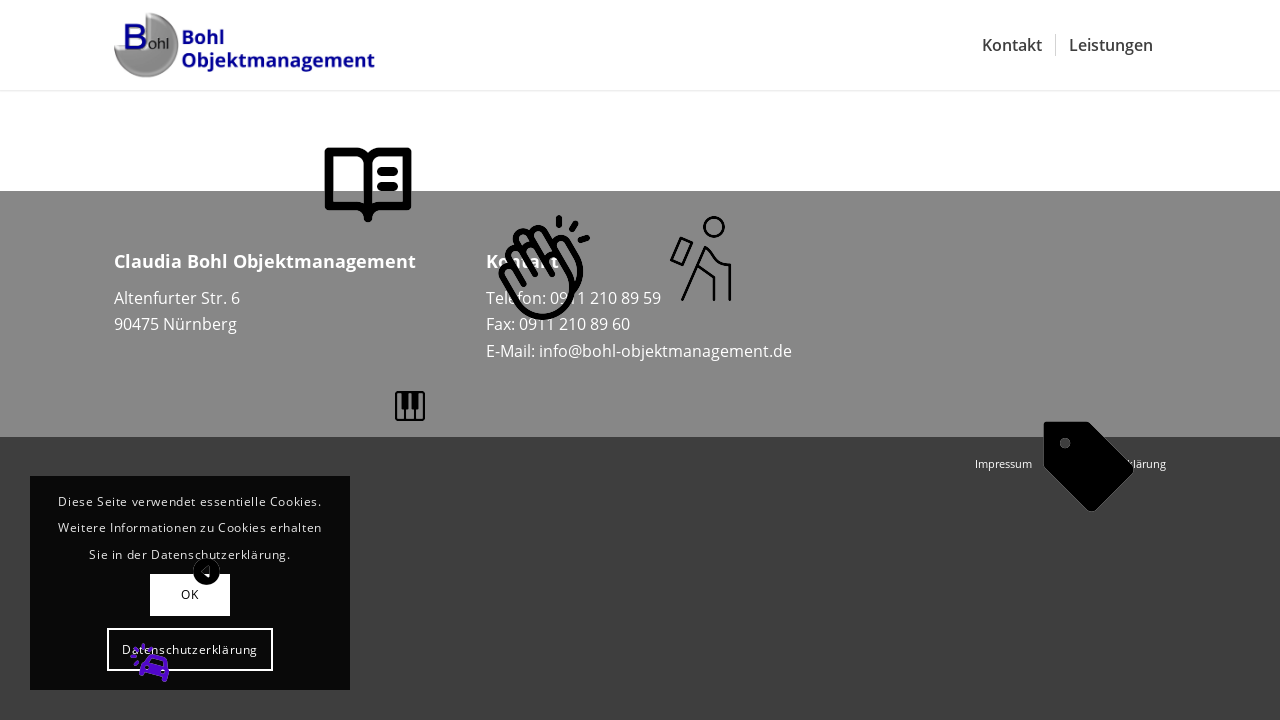  Describe the element at coordinates (542, 267) in the screenshot. I see `applaud or show appreciation` at that location.